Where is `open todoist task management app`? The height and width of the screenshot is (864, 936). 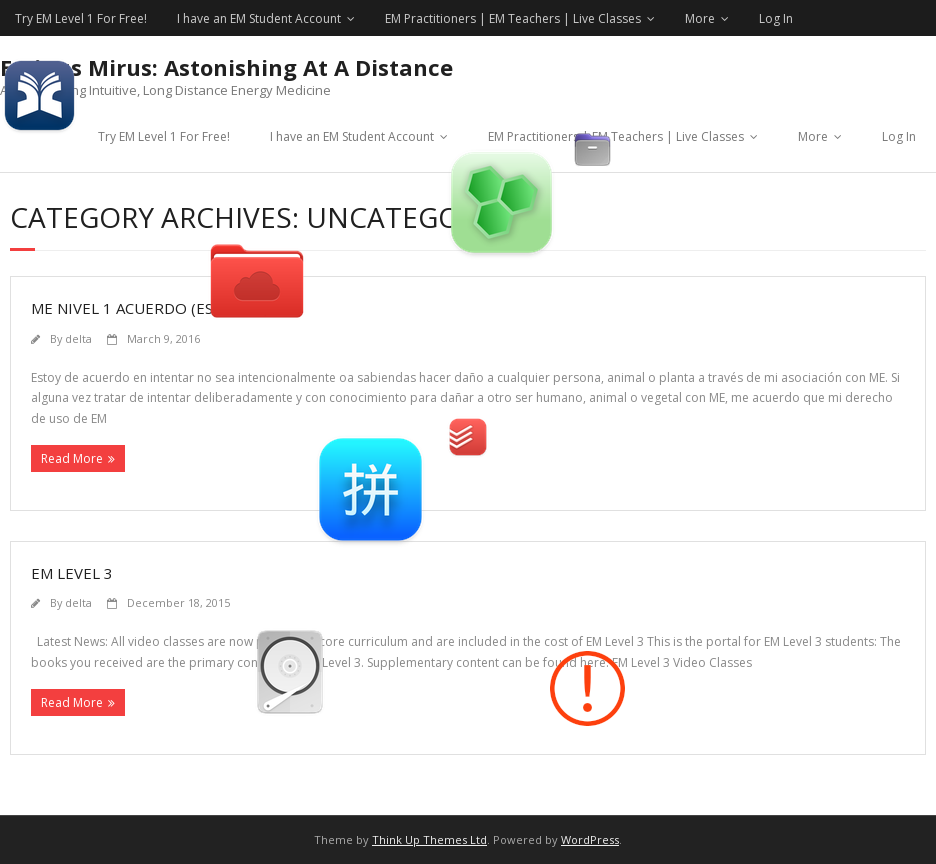
open todoist task management app is located at coordinates (468, 437).